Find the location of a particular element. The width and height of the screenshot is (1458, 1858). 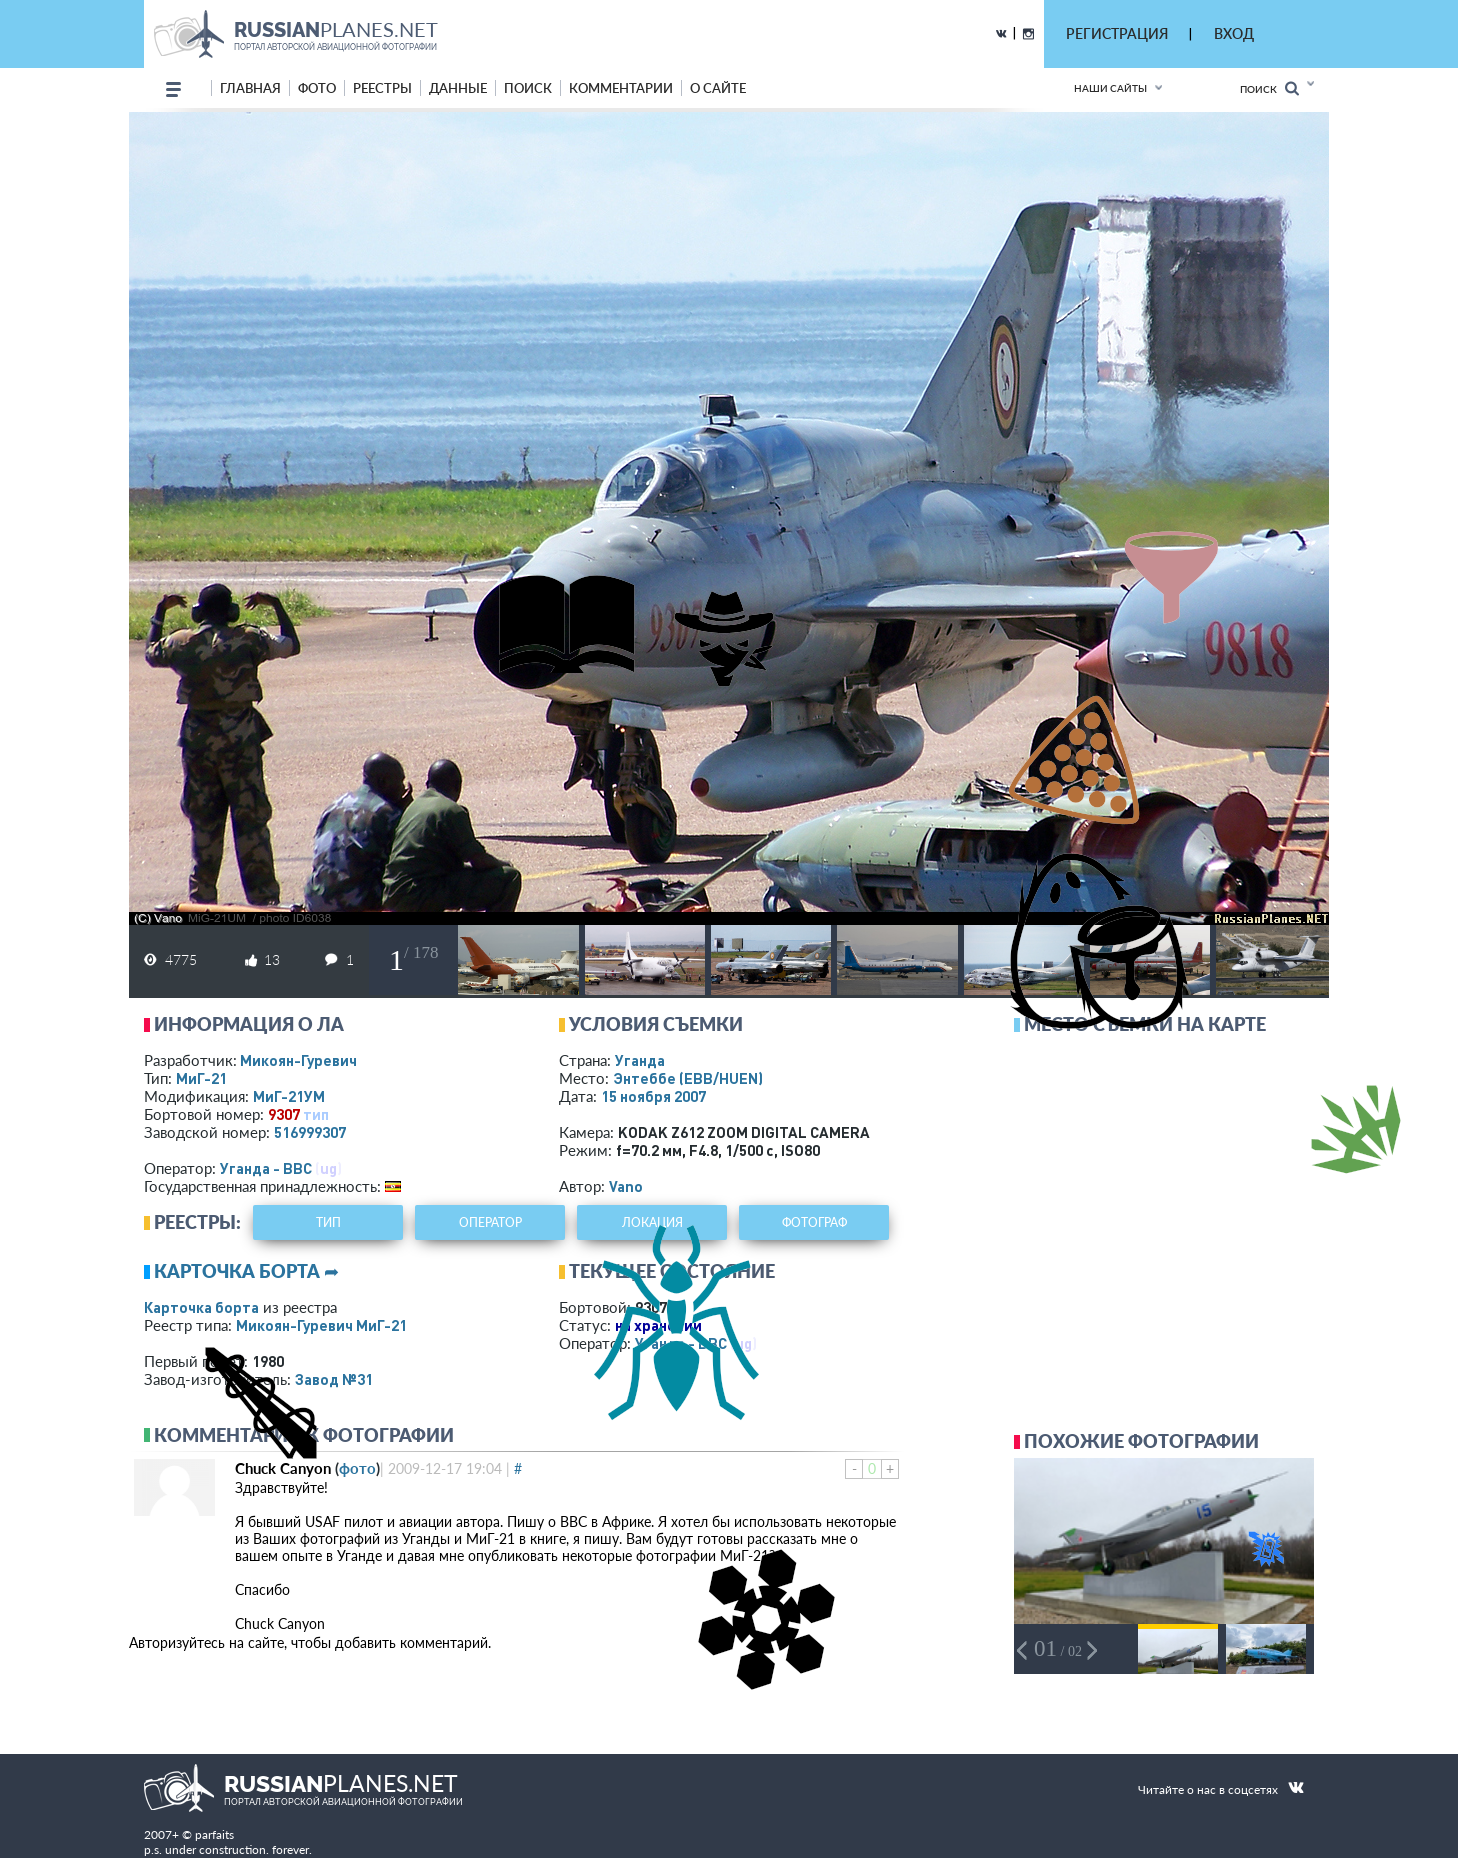

indicates insect or pest-related content is located at coordinates (676, 1322).